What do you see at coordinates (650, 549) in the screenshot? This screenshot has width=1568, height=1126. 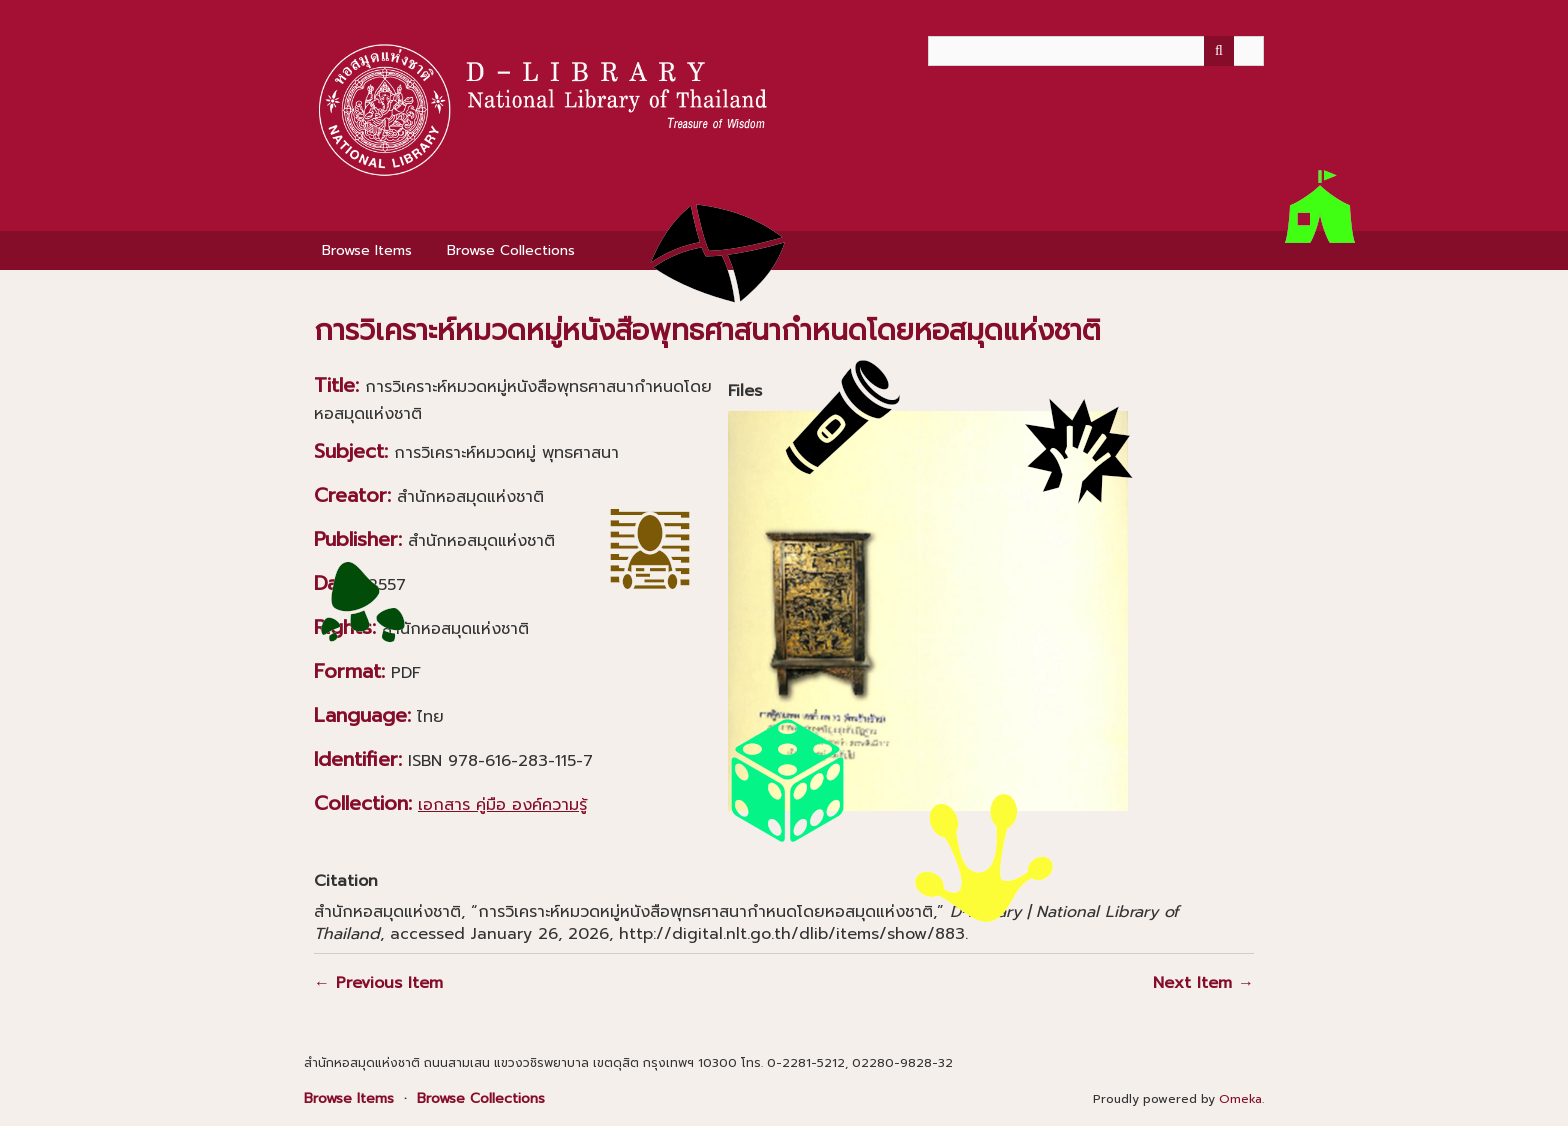 I see `view criminal record or booking photo` at bounding box center [650, 549].